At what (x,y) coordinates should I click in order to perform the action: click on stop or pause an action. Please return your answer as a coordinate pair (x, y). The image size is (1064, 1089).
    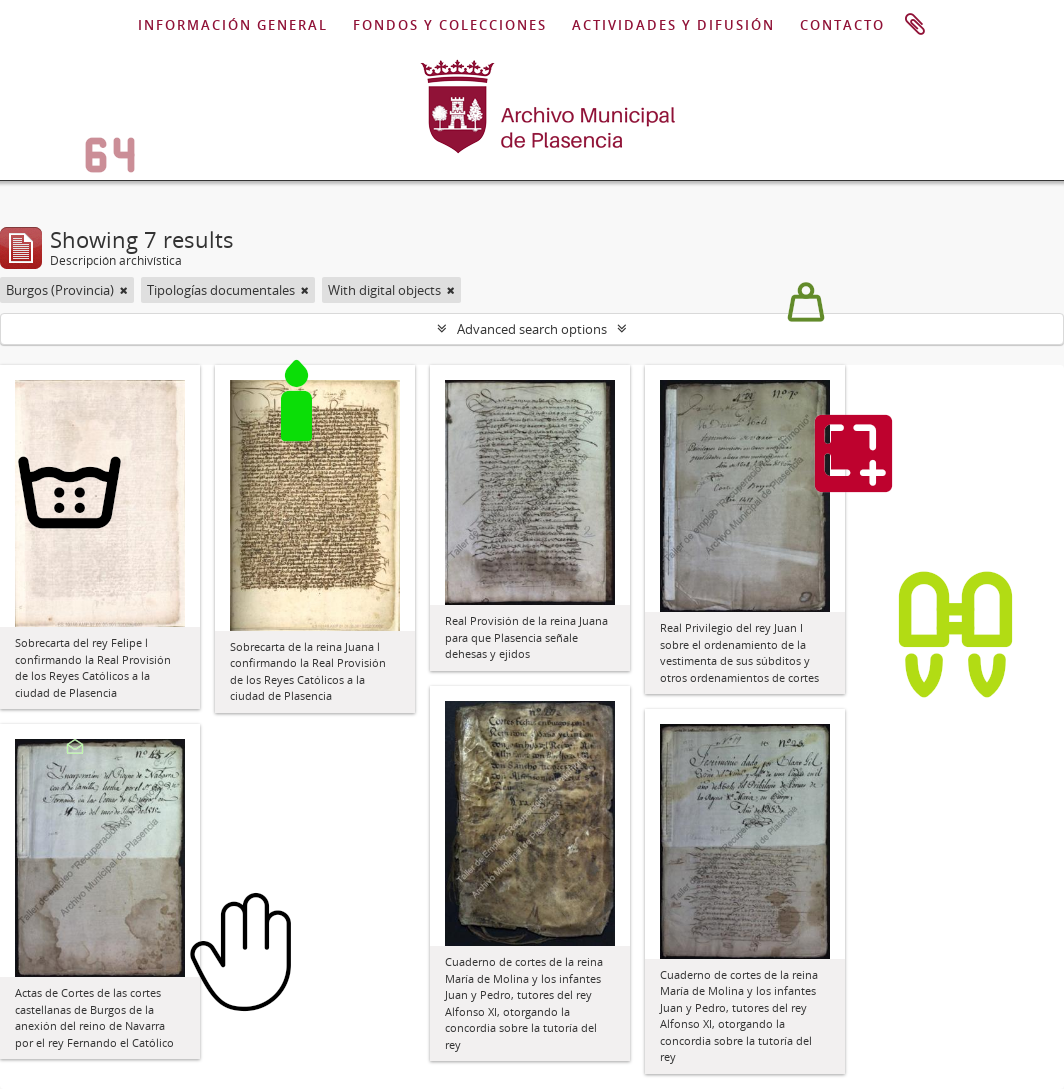
    Looking at the image, I should click on (245, 952).